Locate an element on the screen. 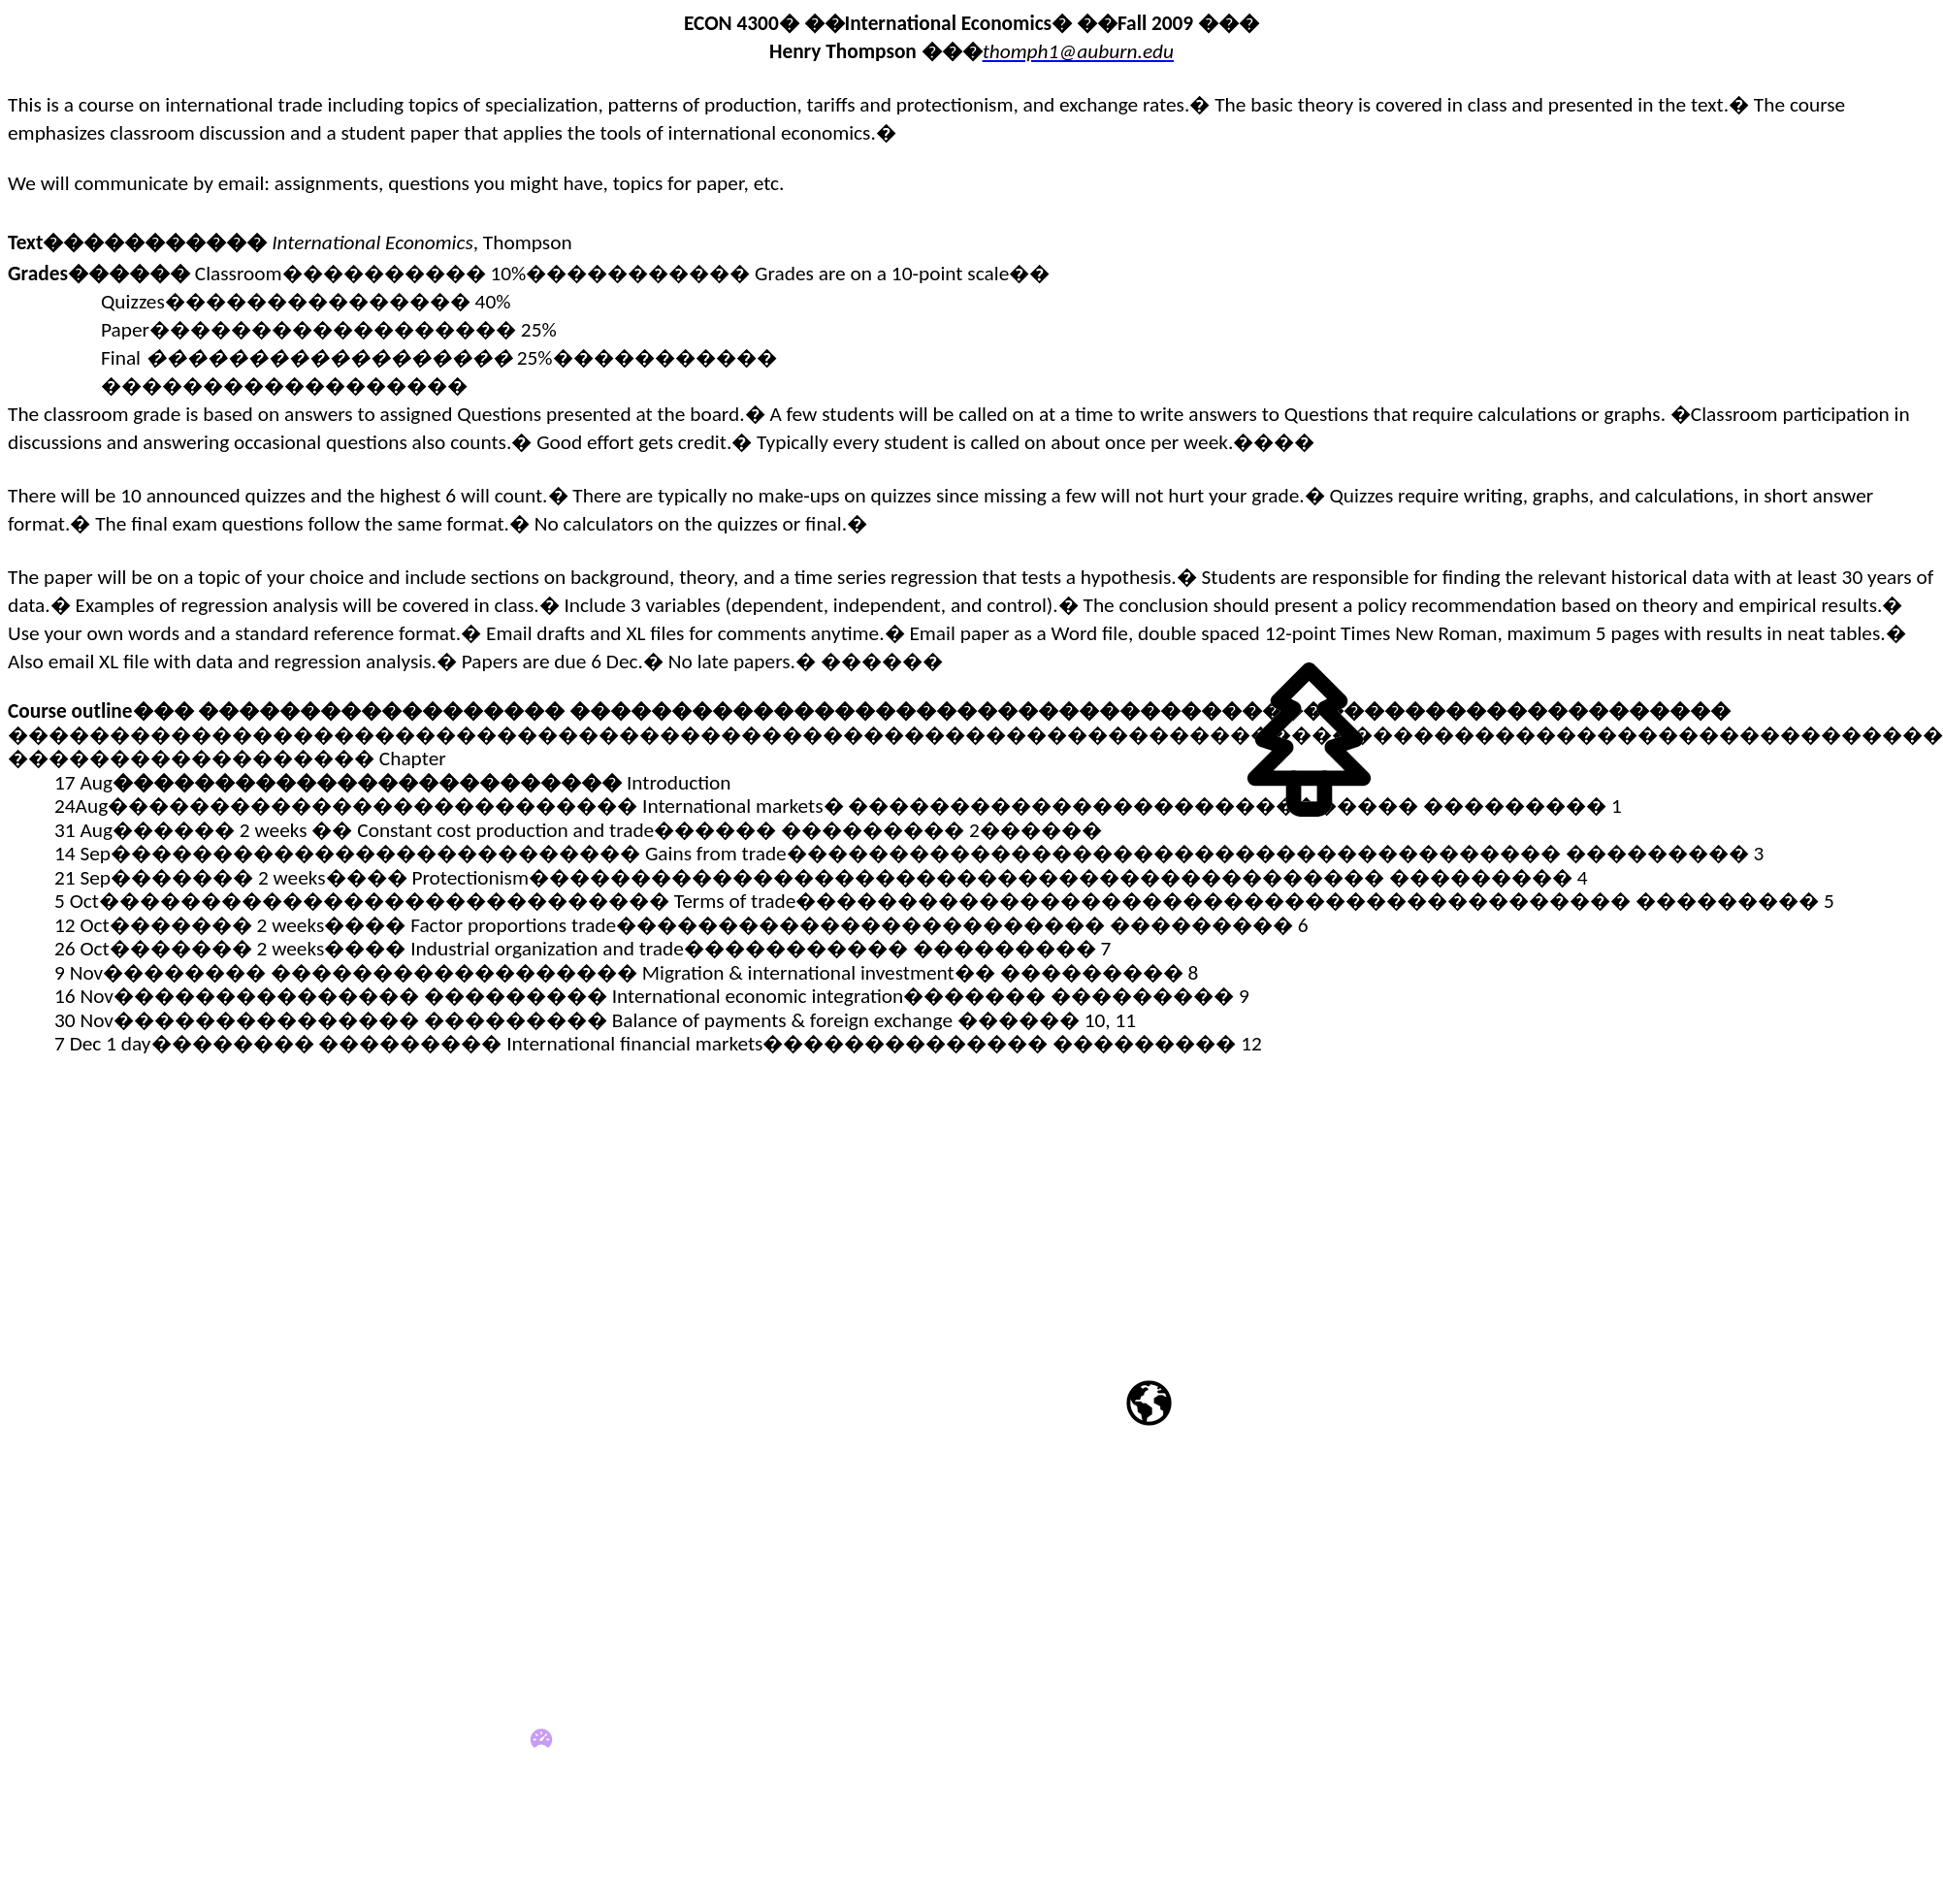 This screenshot has height=1904, width=1943. switch to global or worldwide view is located at coordinates (1149, 1403).